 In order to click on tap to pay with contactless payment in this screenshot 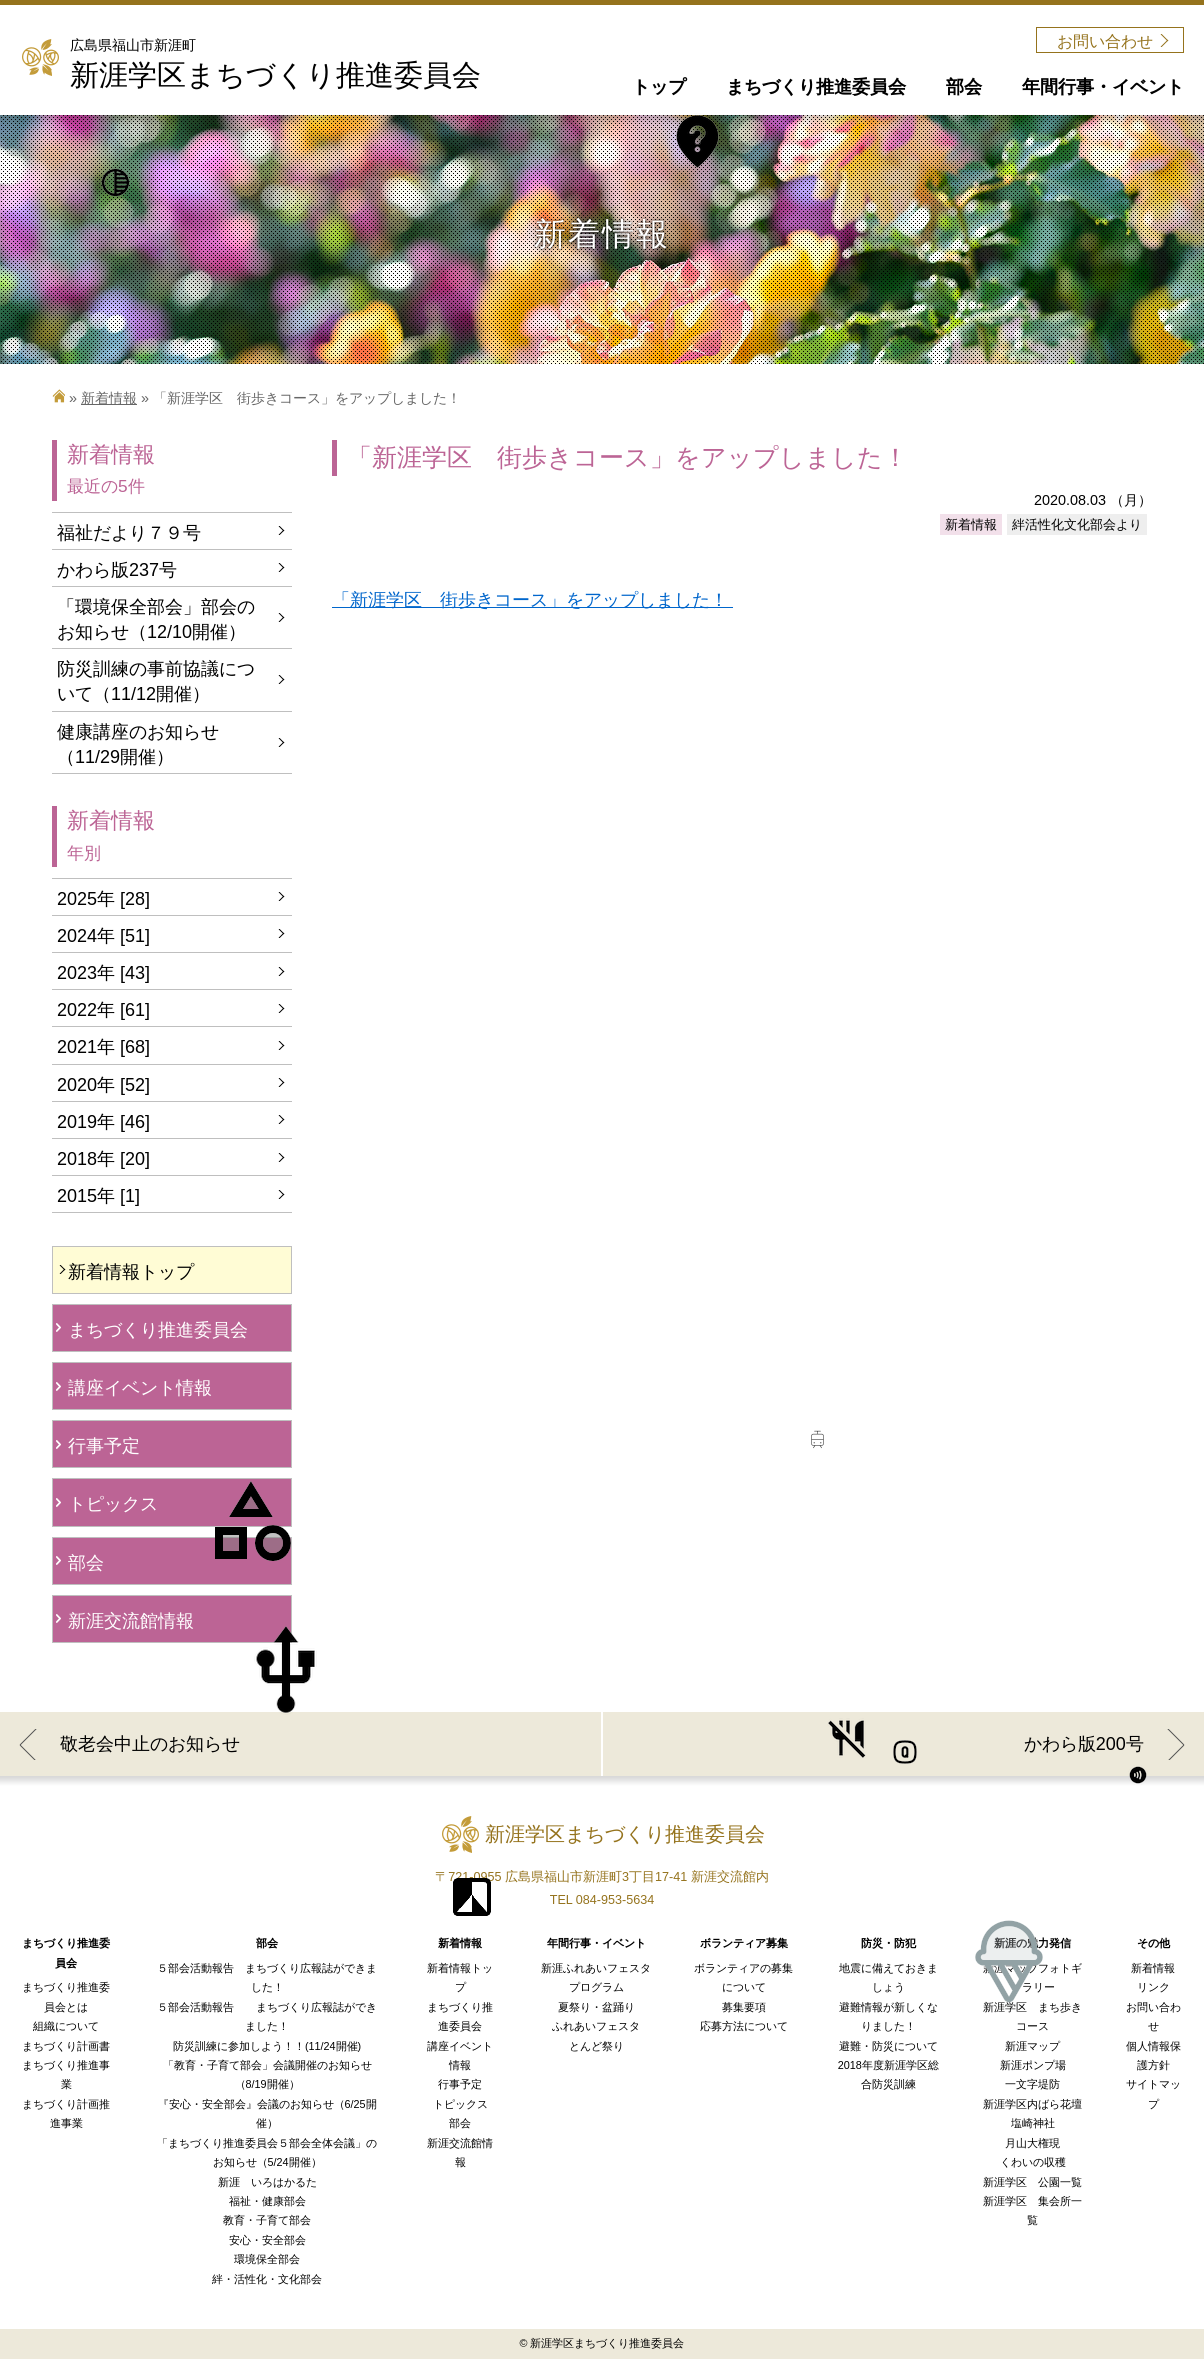, I will do `click(1138, 1775)`.